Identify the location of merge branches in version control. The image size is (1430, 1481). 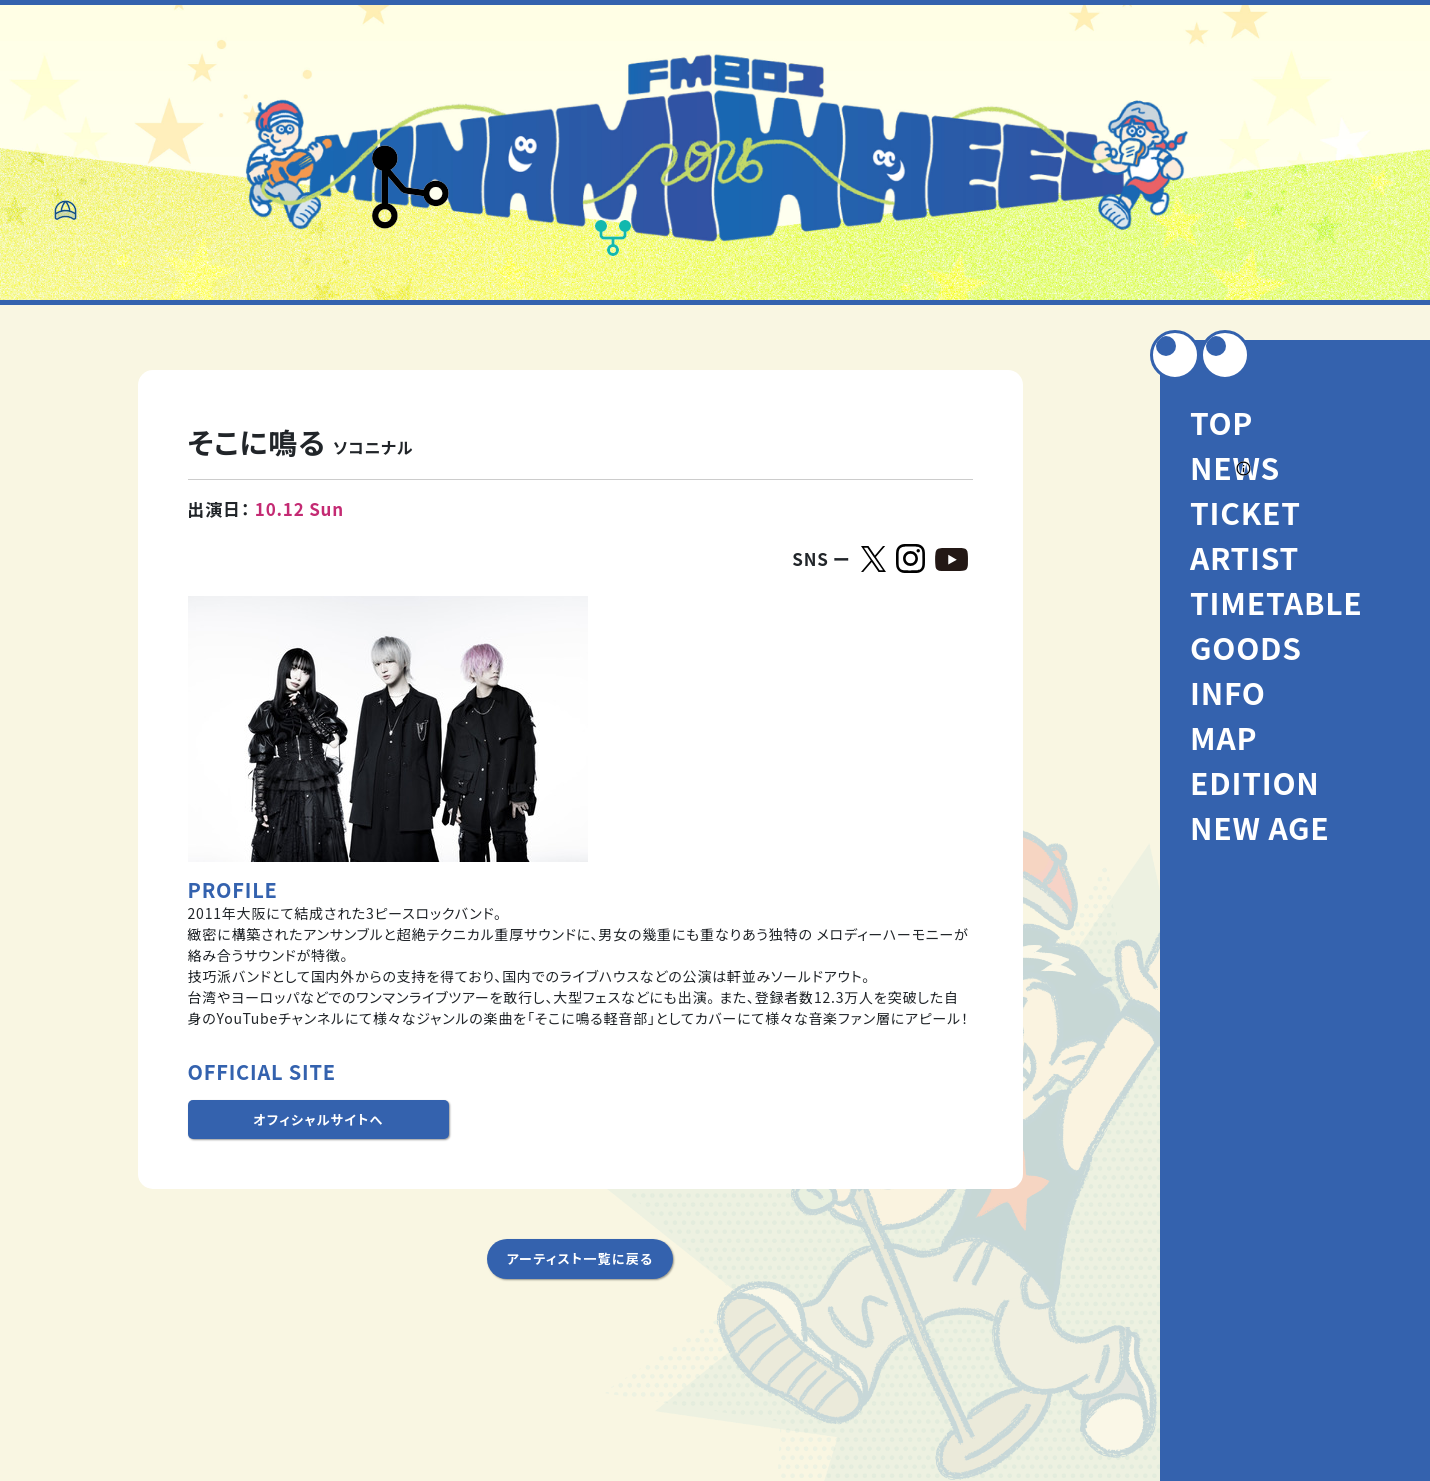
(404, 187).